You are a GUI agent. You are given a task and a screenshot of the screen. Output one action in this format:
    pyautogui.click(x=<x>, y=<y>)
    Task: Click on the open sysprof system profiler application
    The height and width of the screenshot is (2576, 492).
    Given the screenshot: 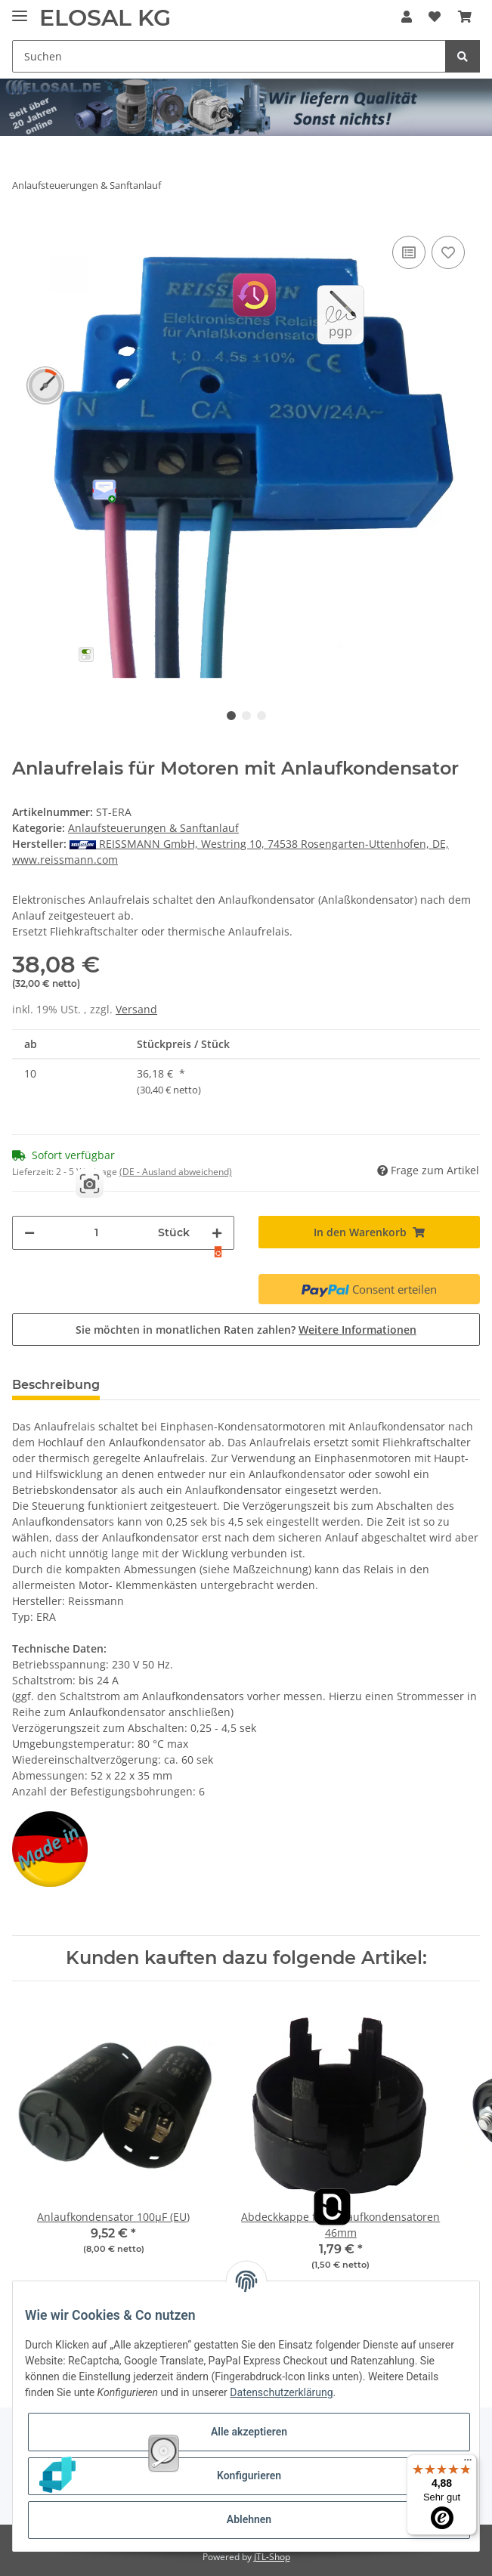 What is the action you would take?
    pyautogui.click(x=45, y=385)
    